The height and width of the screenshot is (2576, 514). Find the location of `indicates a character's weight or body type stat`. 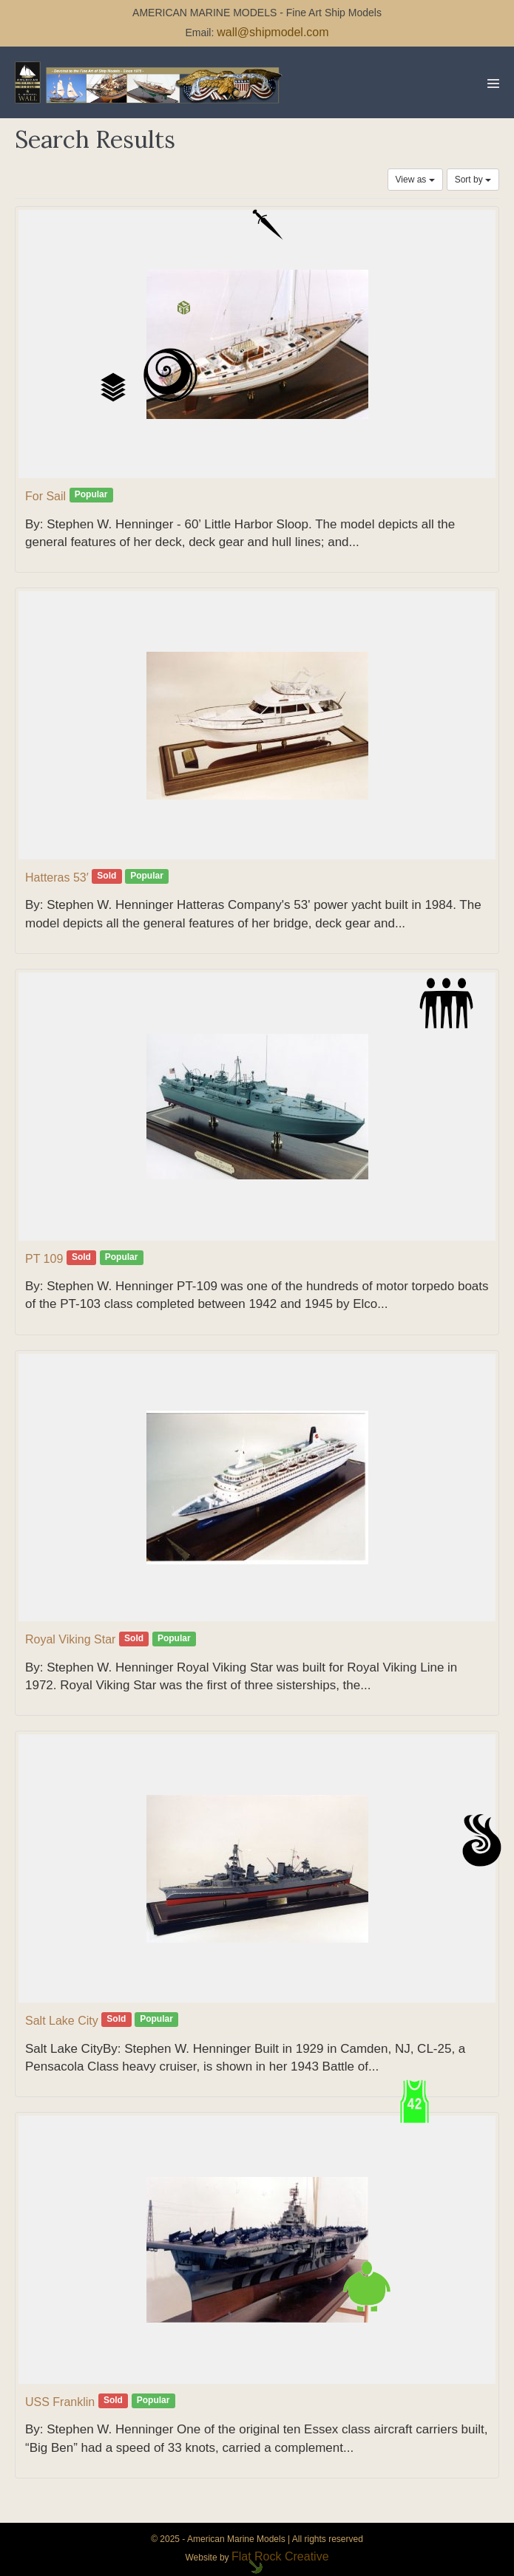

indicates a character's weight or body type stat is located at coordinates (367, 2286).